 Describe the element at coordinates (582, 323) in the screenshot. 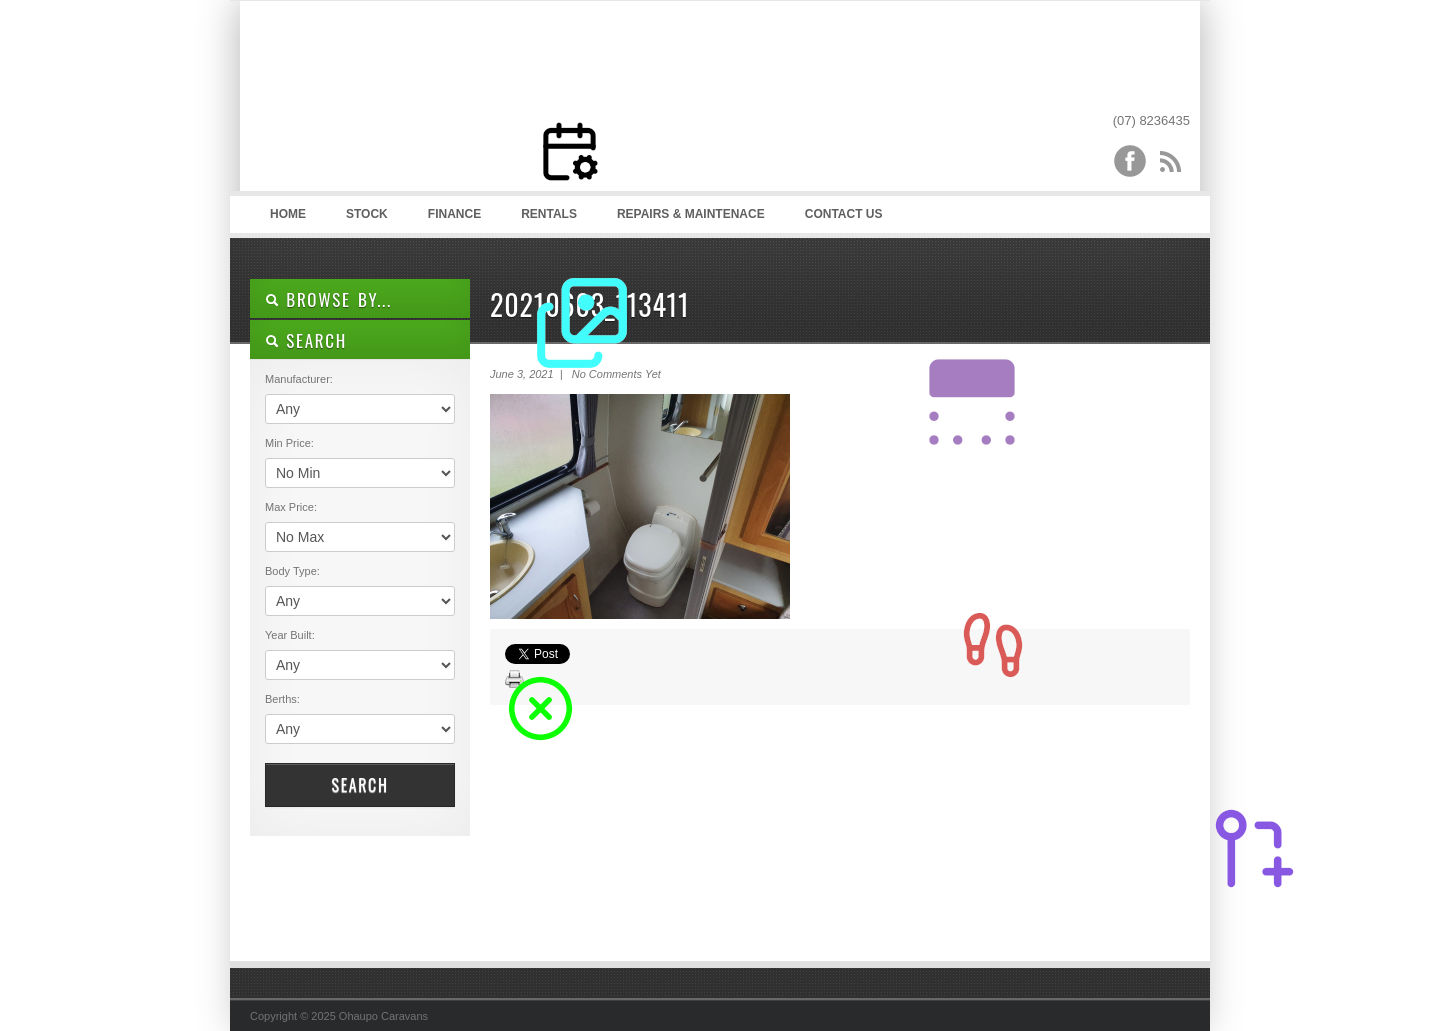

I see `view photo gallery` at that location.